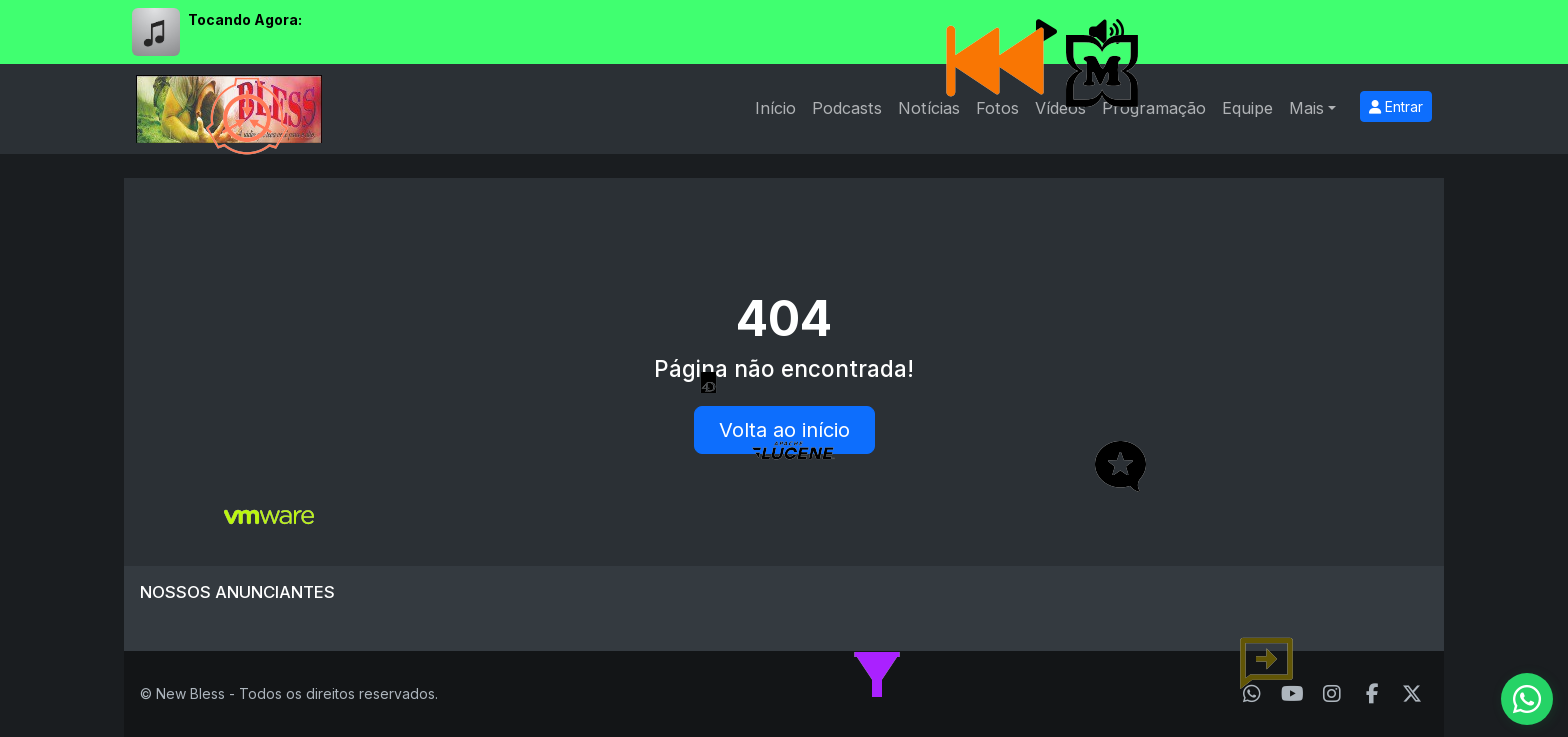 Image resolution: width=1568 pixels, height=737 pixels. Describe the element at coordinates (1120, 466) in the screenshot. I see `open the Micro.blog app` at that location.